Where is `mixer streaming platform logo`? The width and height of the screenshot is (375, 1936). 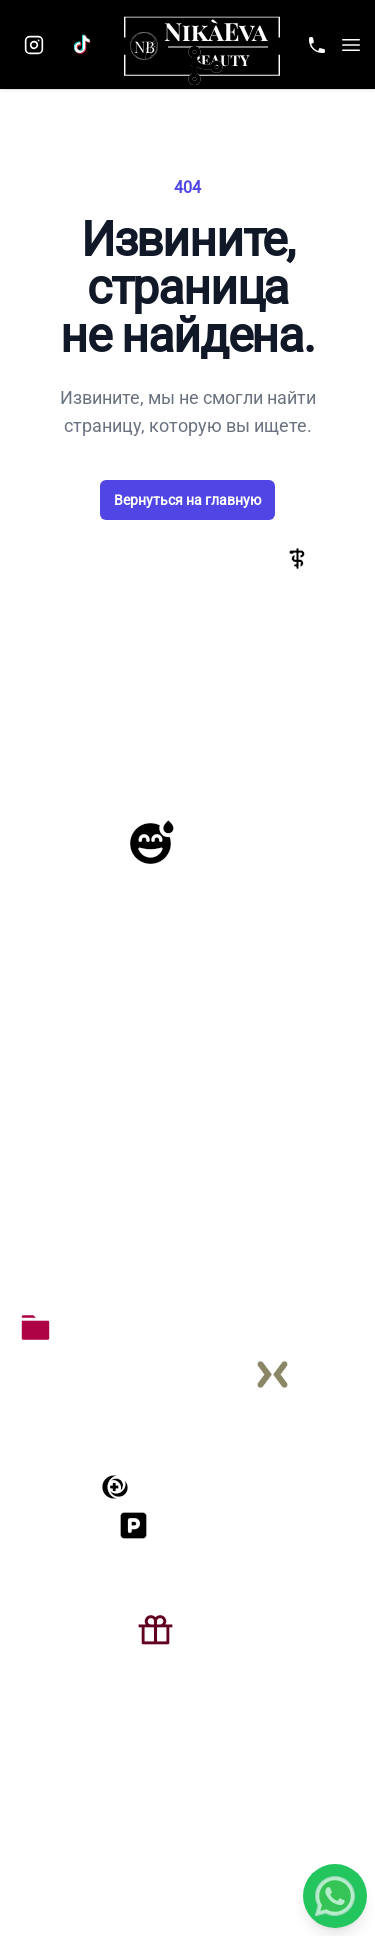
mixer streaming platform logo is located at coordinates (272, 1374).